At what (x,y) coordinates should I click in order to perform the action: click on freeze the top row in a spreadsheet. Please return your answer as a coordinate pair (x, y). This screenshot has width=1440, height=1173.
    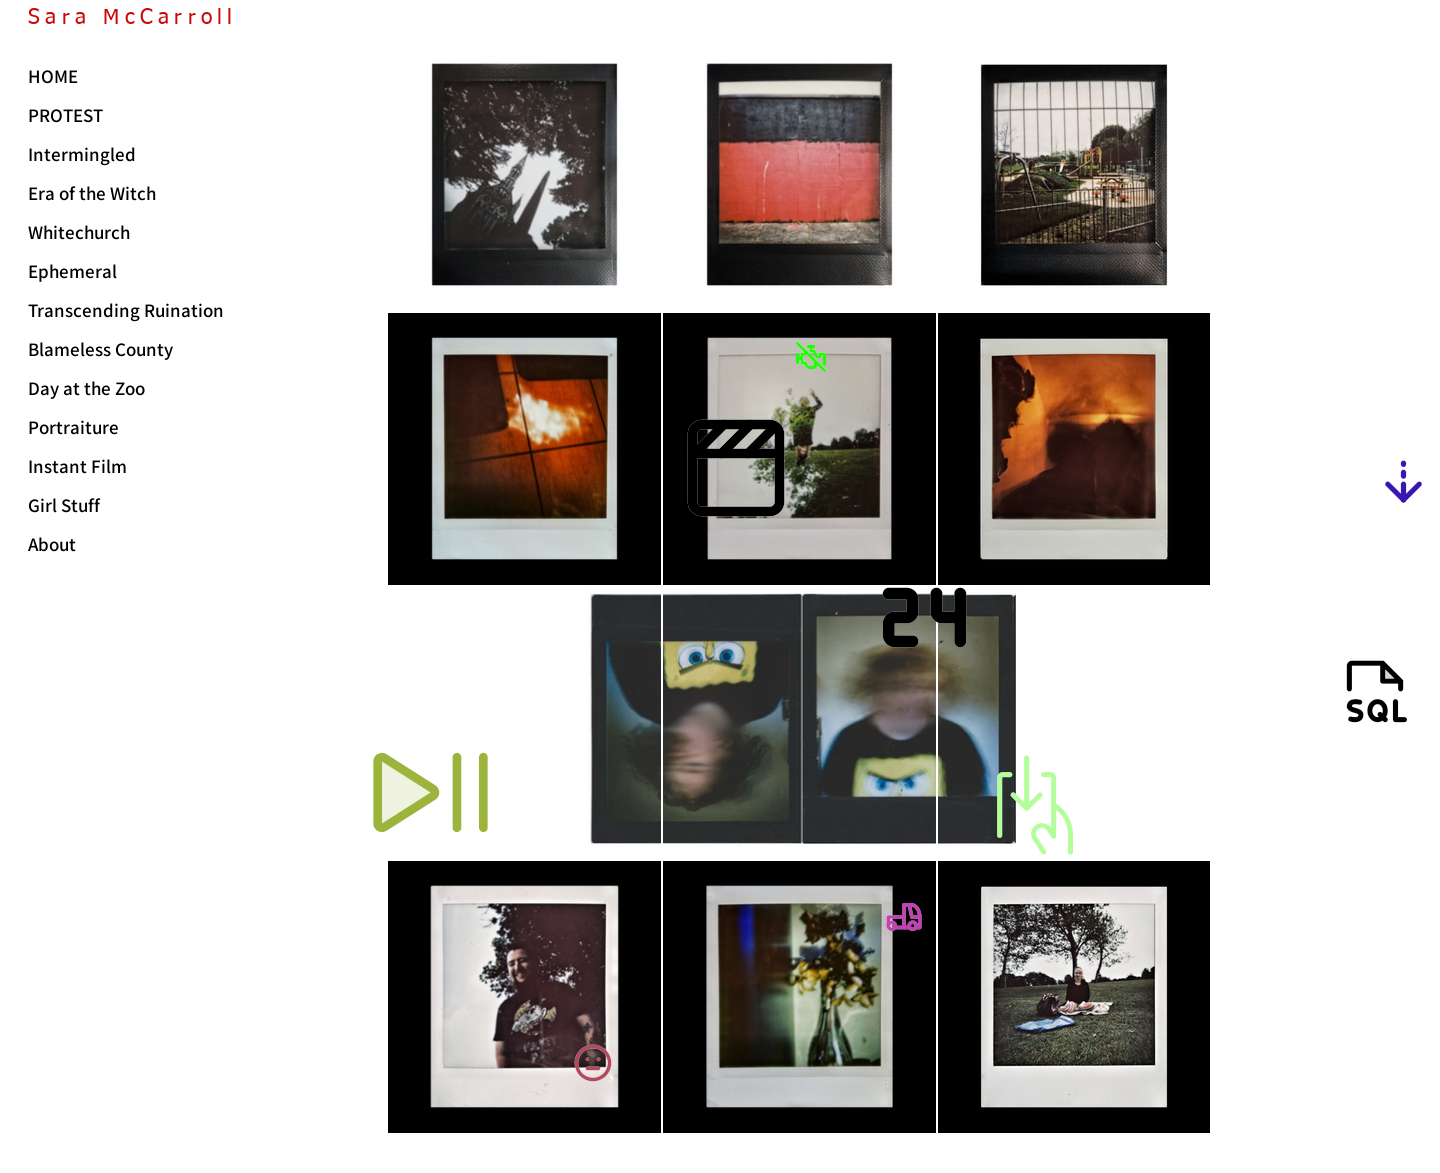
    Looking at the image, I should click on (736, 468).